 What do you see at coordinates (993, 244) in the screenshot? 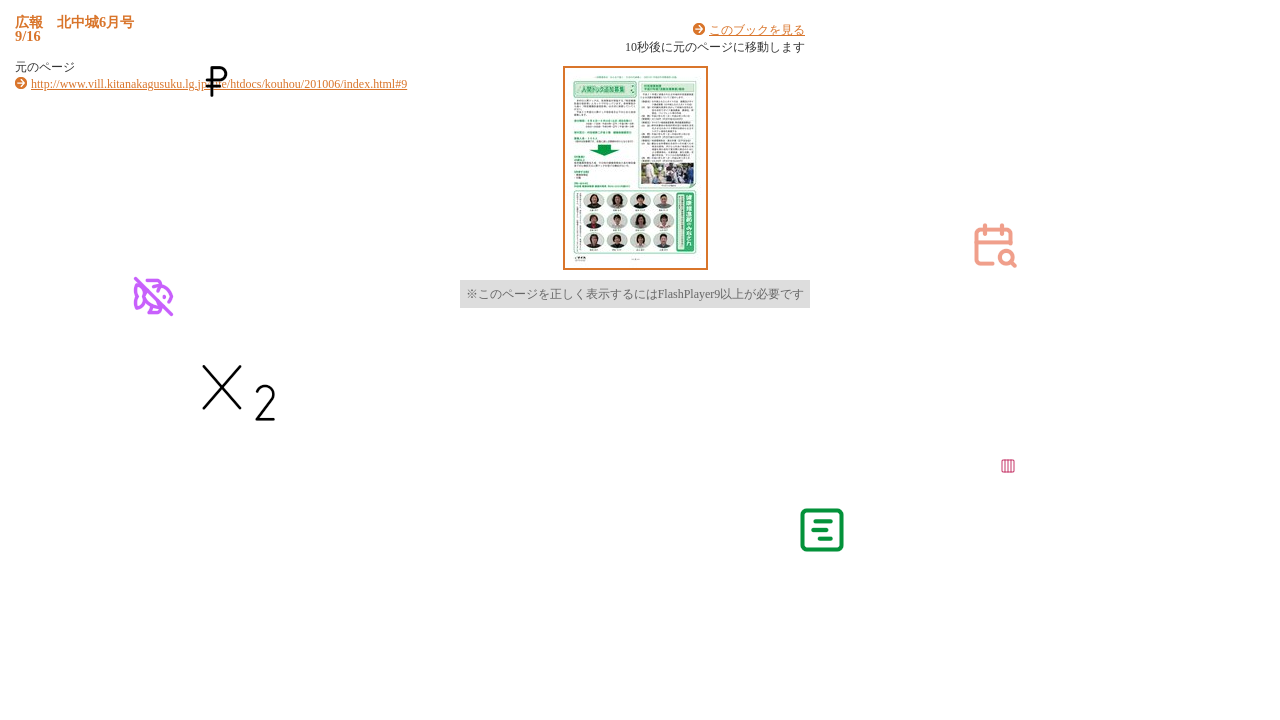
I see `search for events or dates in your calendar` at bounding box center [993, 244].